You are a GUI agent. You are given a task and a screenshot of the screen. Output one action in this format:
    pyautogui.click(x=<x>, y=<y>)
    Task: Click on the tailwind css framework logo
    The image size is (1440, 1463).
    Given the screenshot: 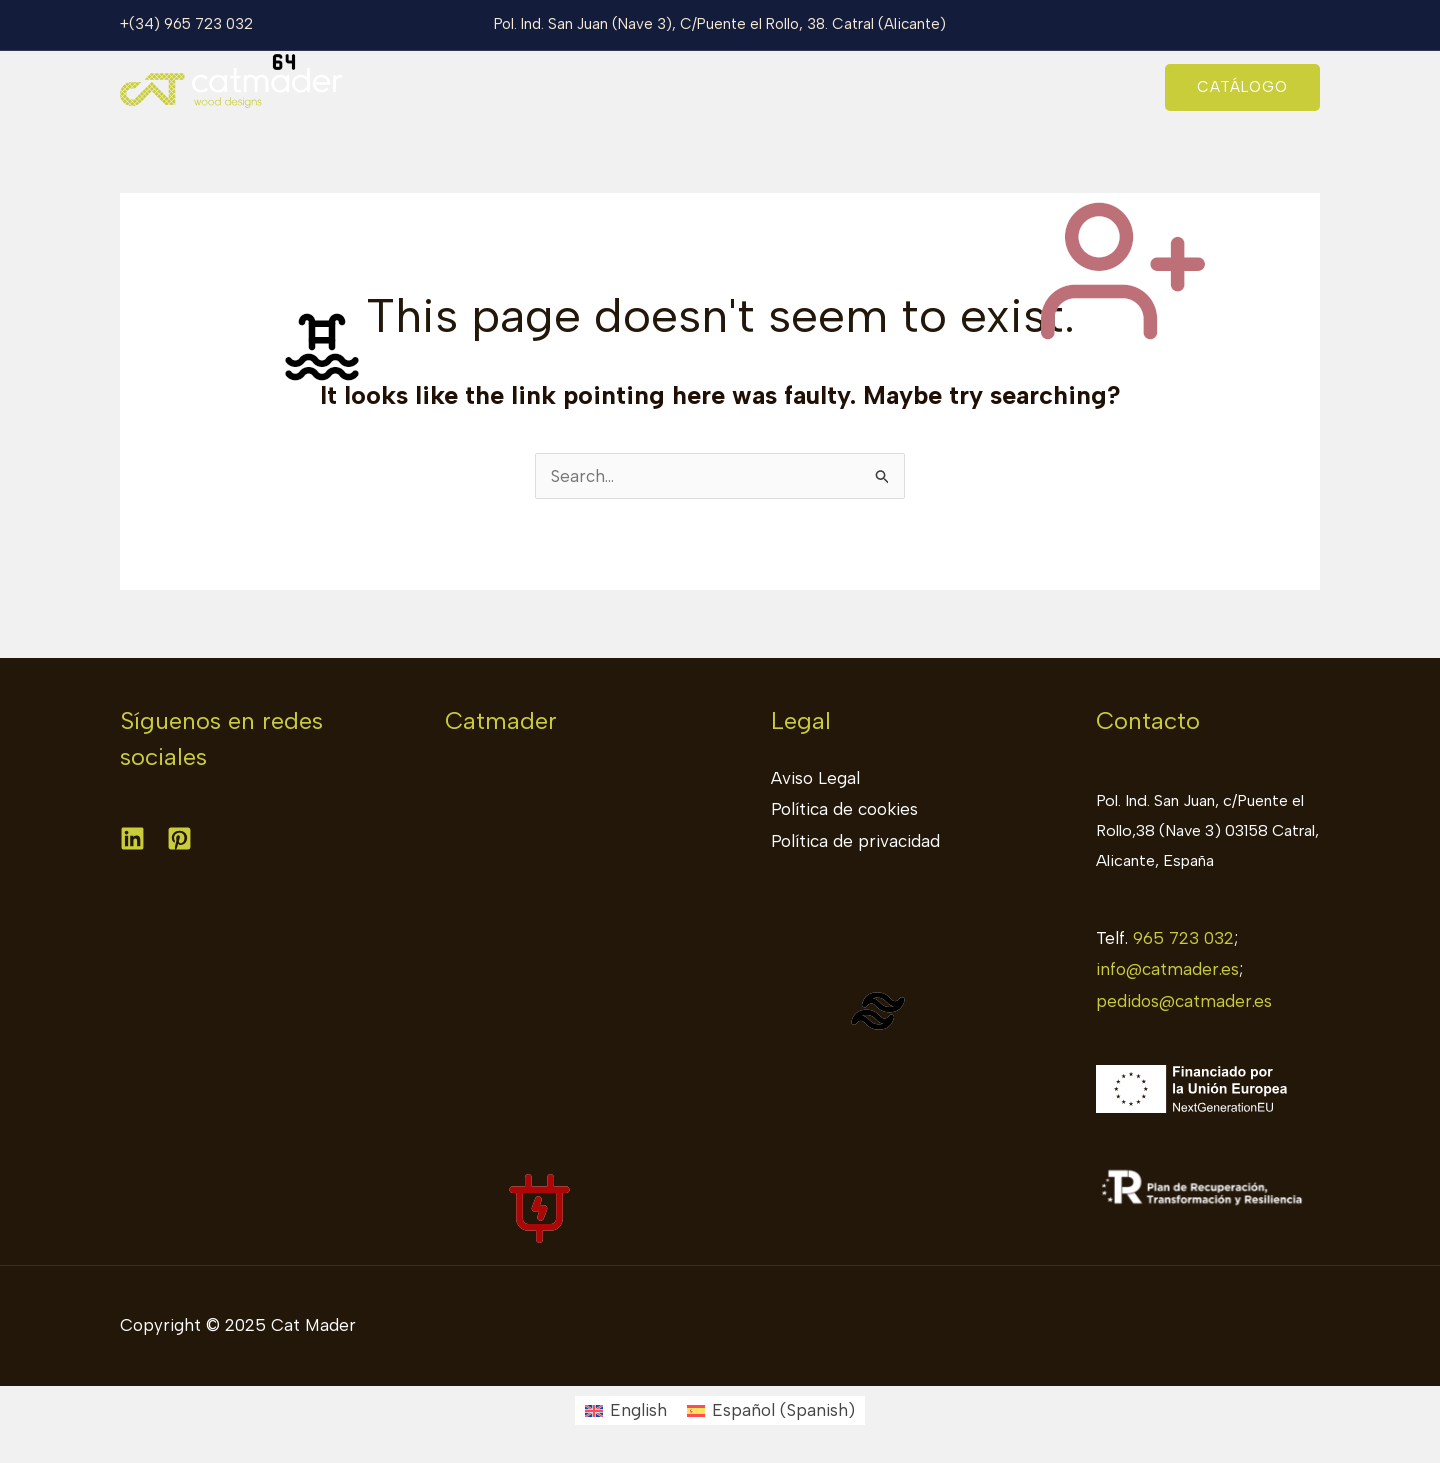 What is the action you would take?
    pyautogui.click(x=878, y=1011)
    